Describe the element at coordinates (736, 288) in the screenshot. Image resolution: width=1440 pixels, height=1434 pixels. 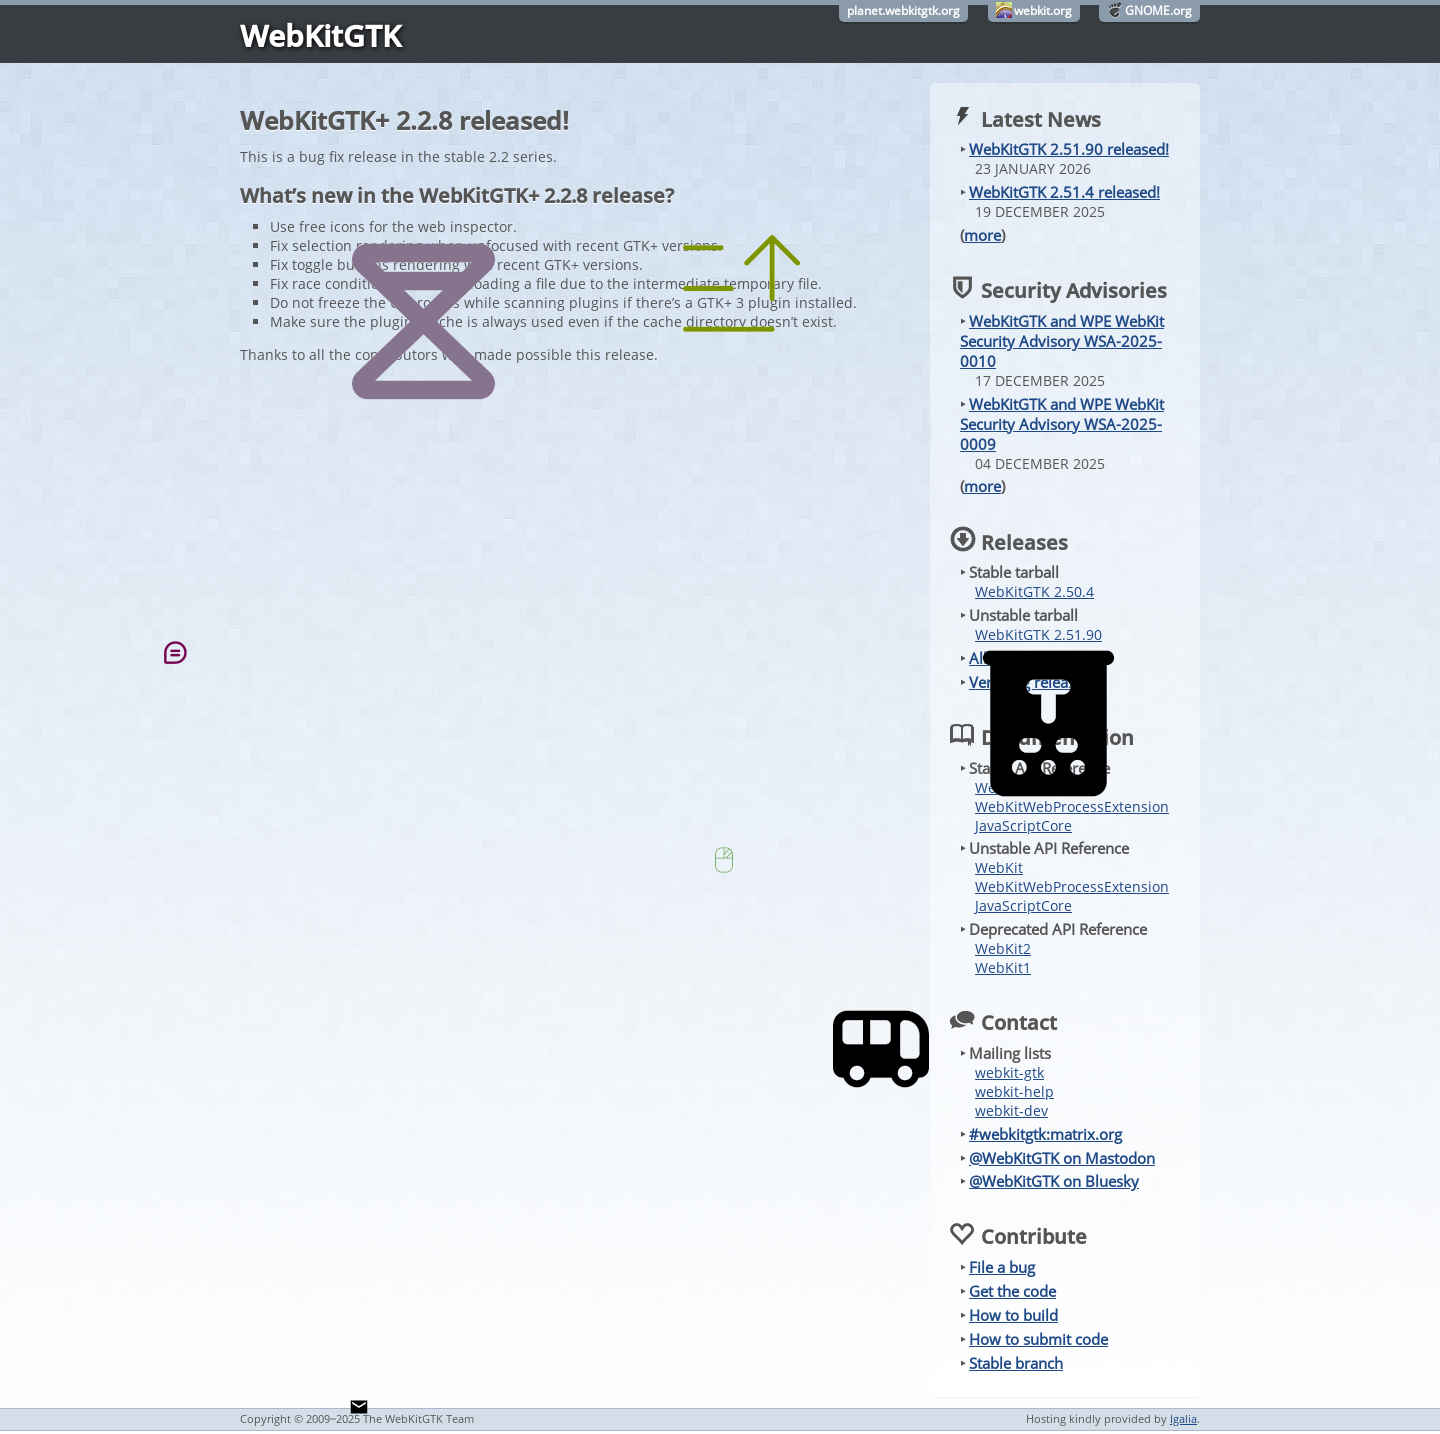
I see `sort items in descending order` at that location.